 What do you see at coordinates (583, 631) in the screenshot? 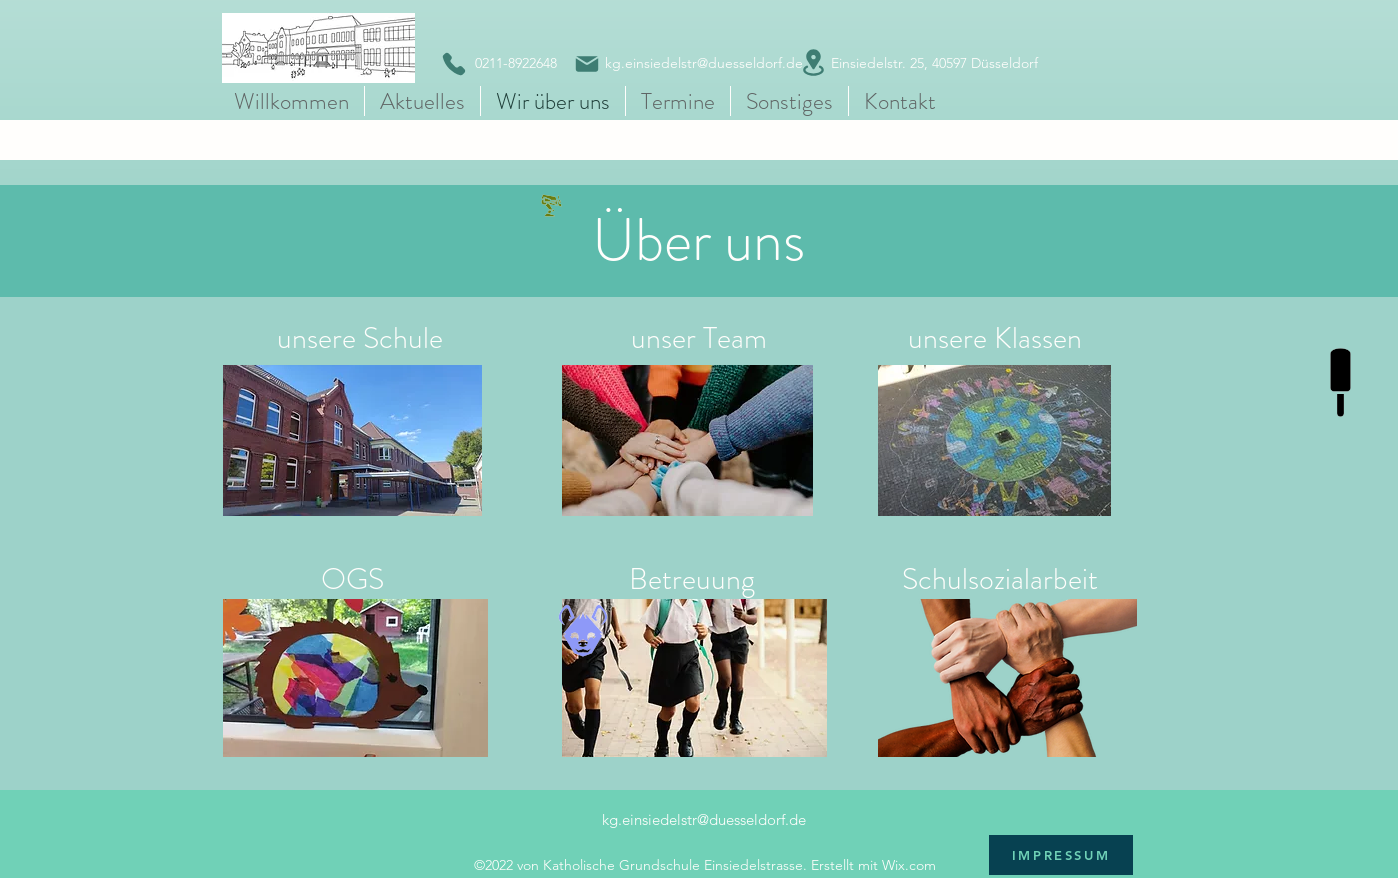
I see `select hyena character or avatar` at bounding box center [583, 631].